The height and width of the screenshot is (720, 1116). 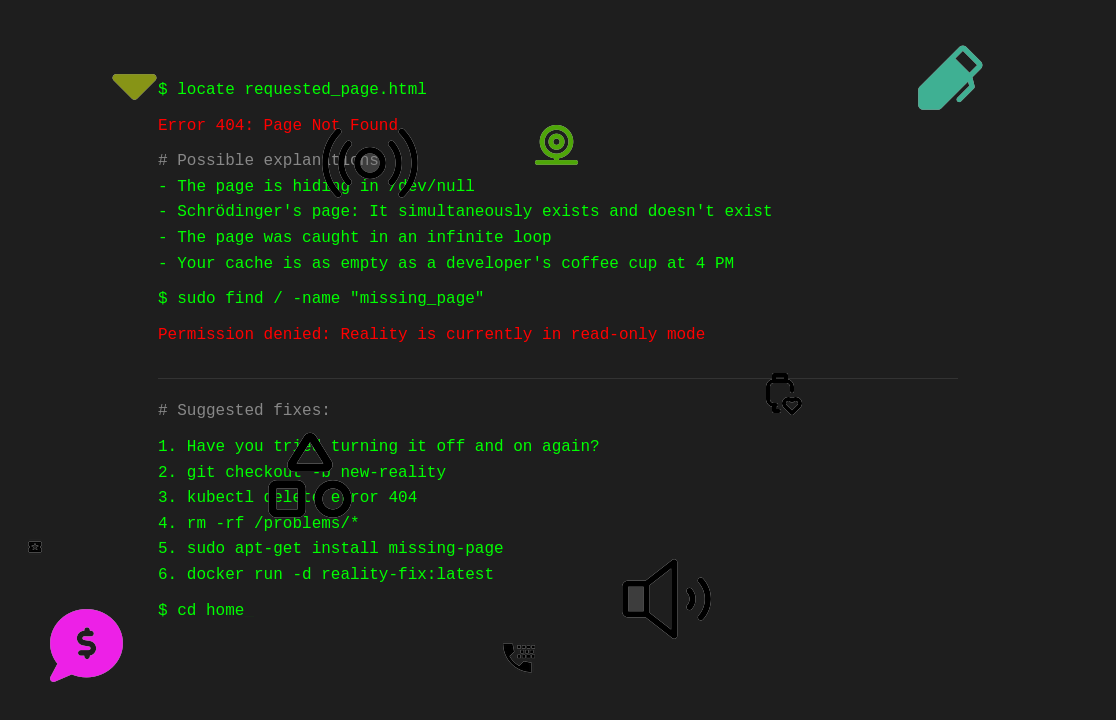 I want to click on sort items in descending order, so click(x=134, y=70).